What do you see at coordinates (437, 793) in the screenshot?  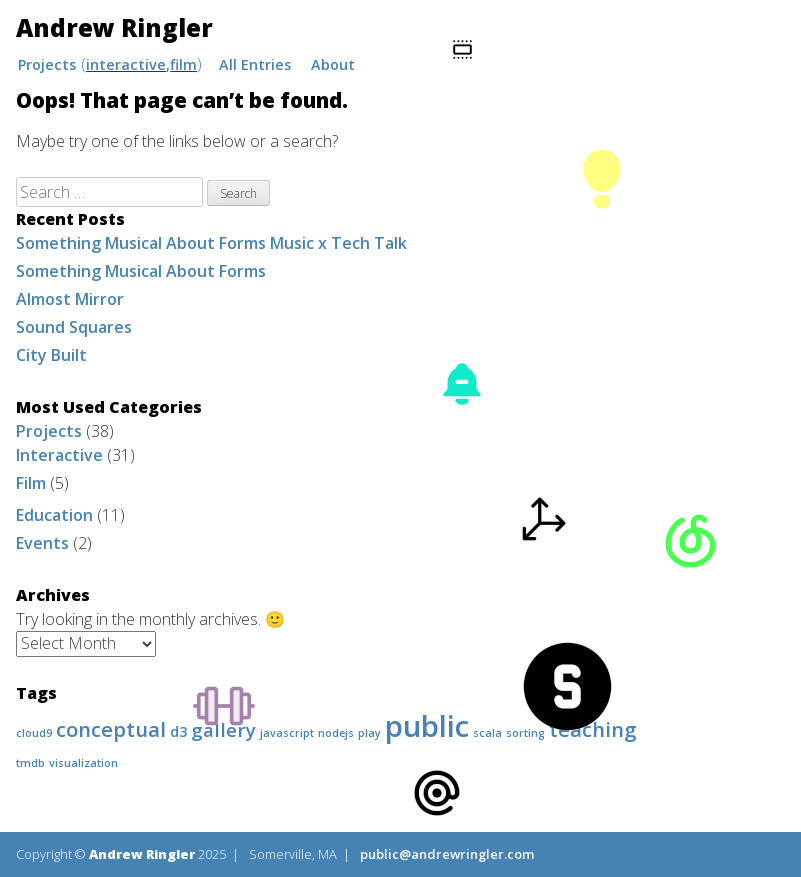 I see `mailgun email service integration` at bounding box center [437, 793].